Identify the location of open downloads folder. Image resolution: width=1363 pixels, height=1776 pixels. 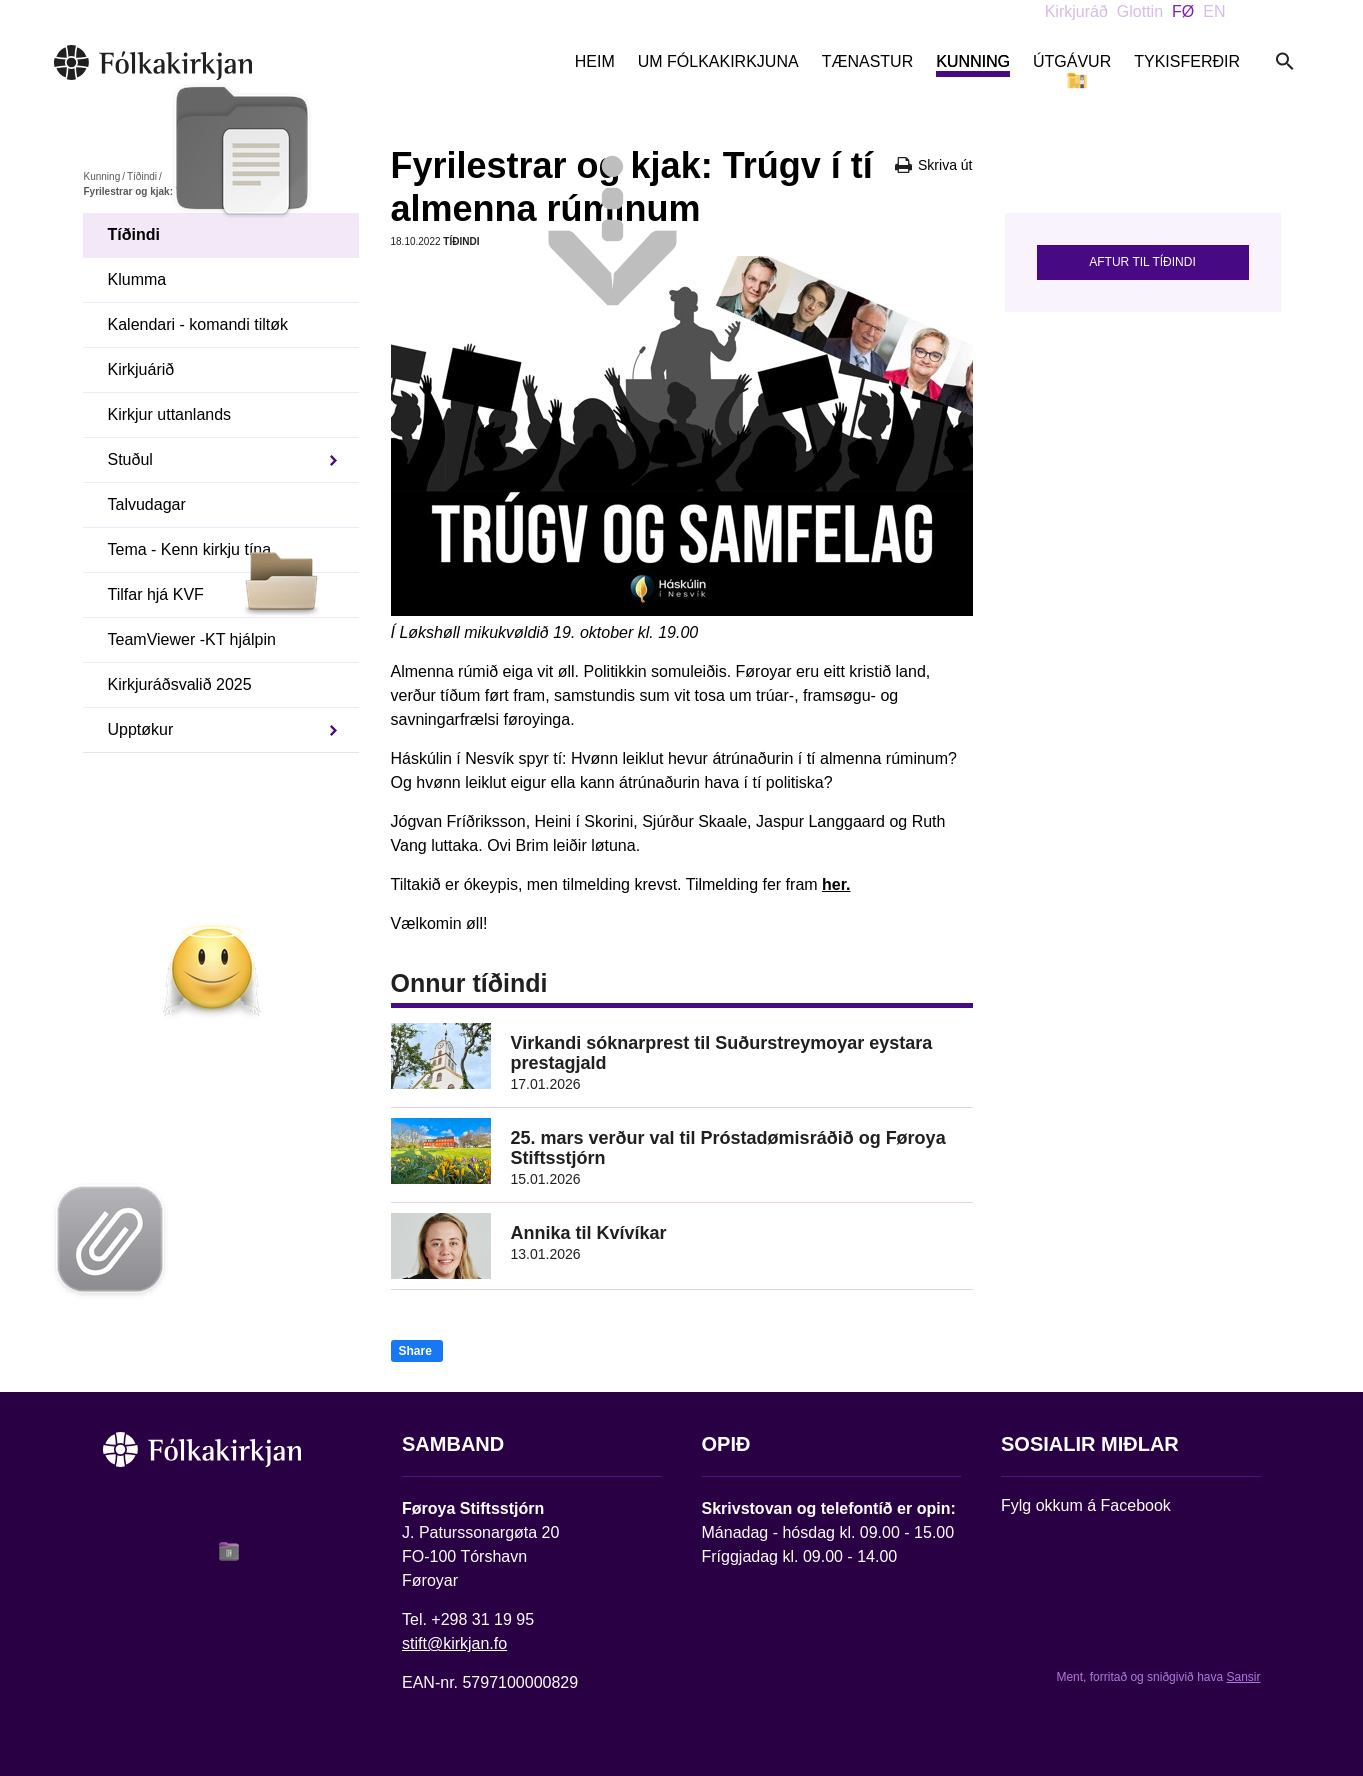
(612, 230).